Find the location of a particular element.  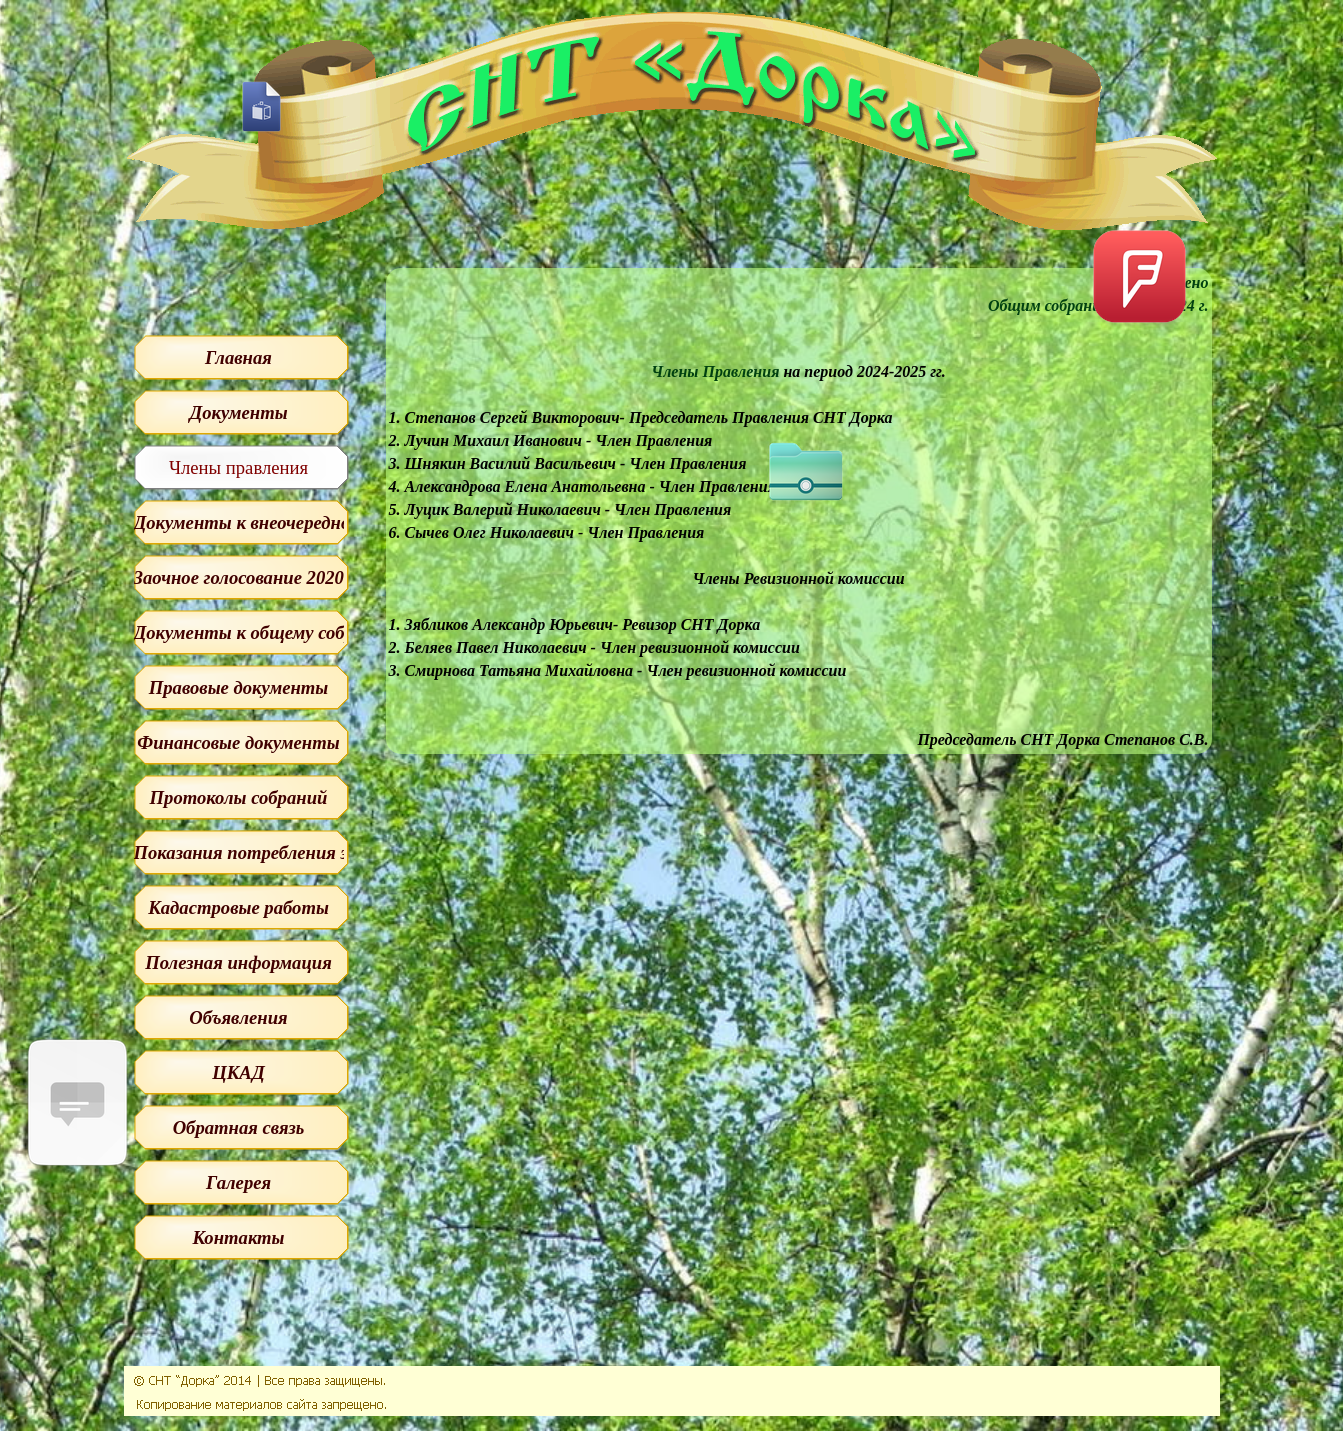

open folder containing pokémon game files is located at coordinates (805, 473).